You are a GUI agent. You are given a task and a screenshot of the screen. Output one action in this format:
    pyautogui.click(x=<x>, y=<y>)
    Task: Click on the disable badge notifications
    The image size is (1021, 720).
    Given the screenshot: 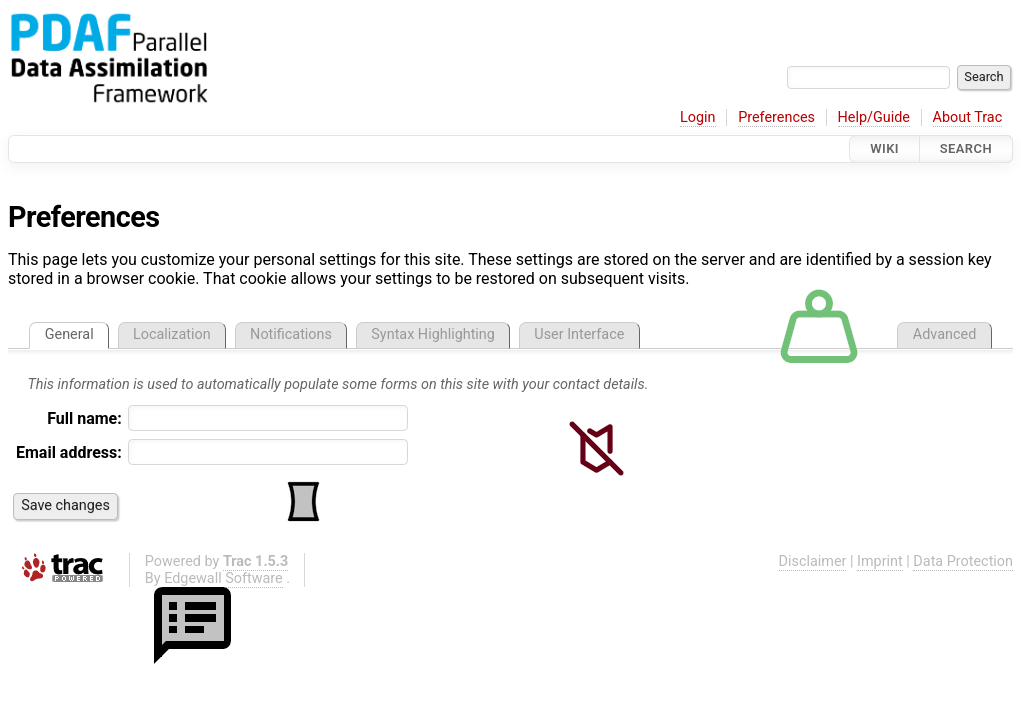 What is the action you would take?
    pyautogui.click(x=596, y=448)
    